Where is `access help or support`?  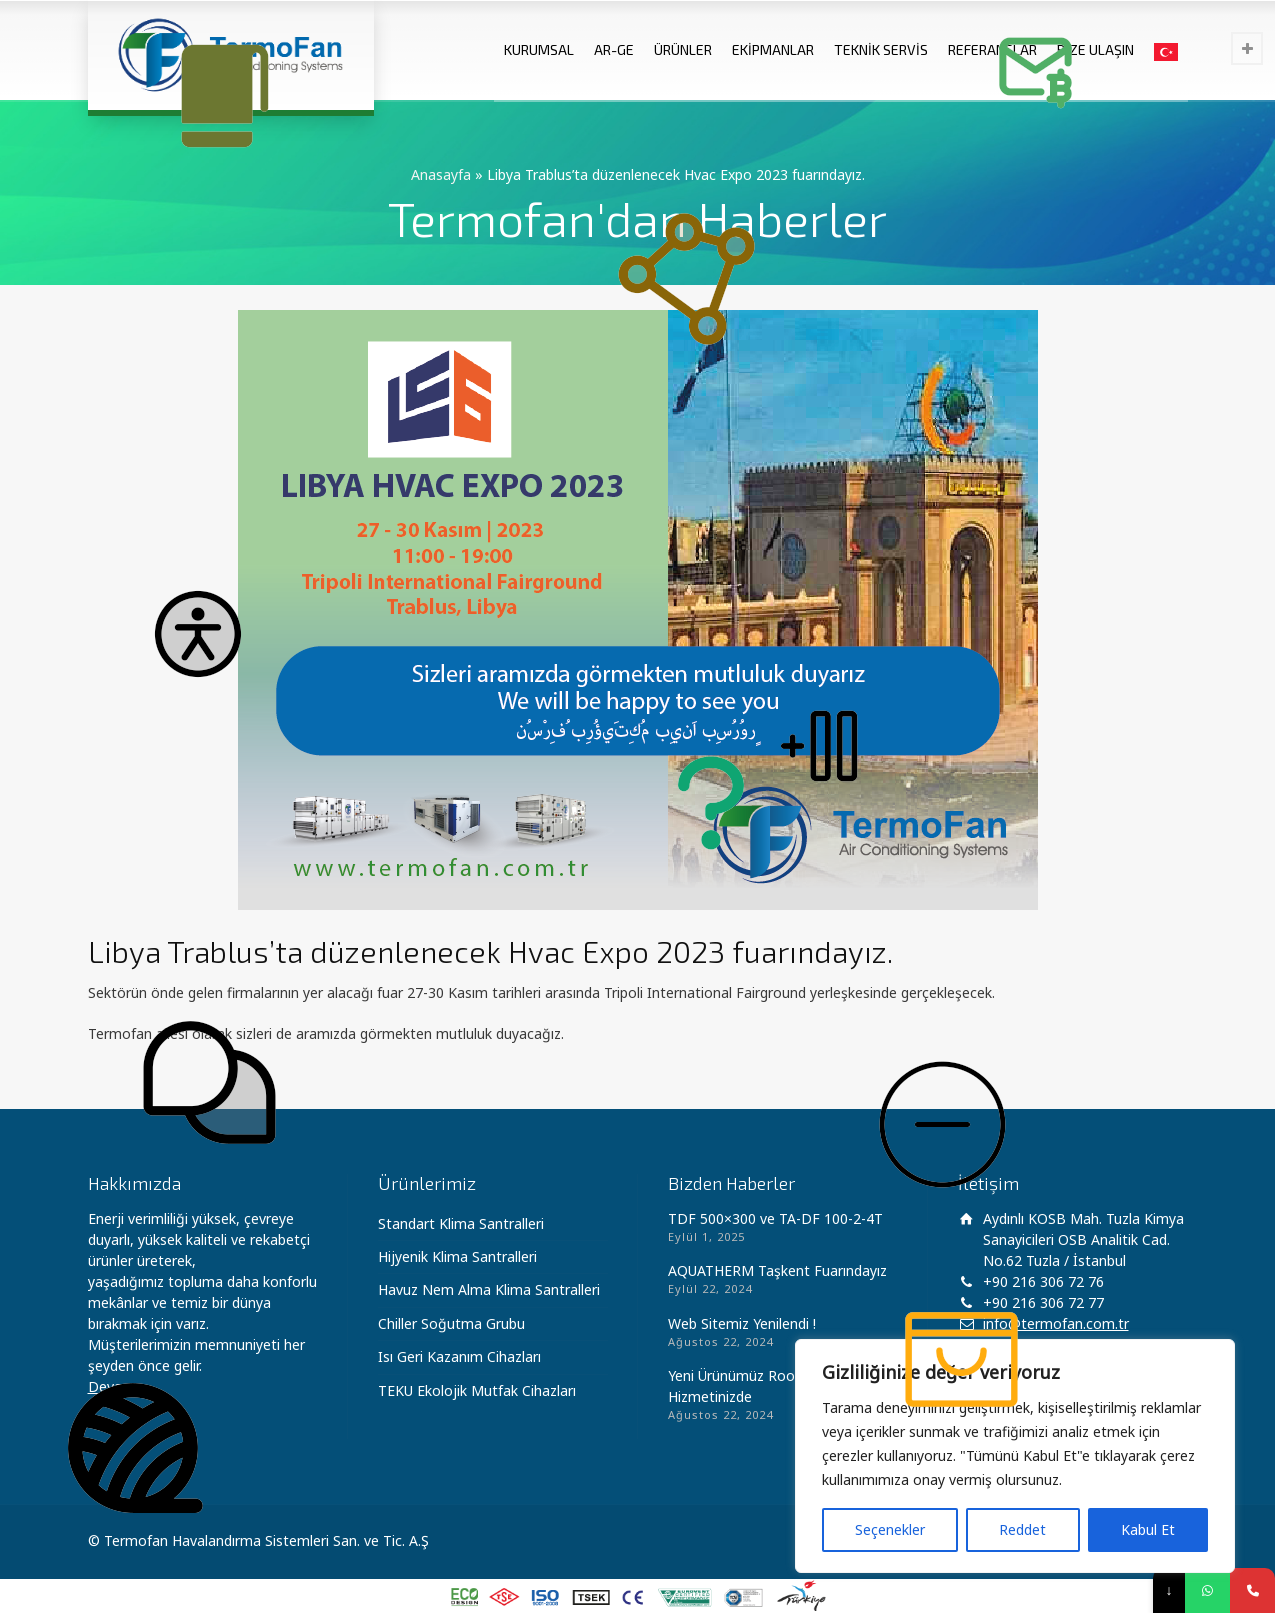
access help or support is located at coordinates (711, 801).